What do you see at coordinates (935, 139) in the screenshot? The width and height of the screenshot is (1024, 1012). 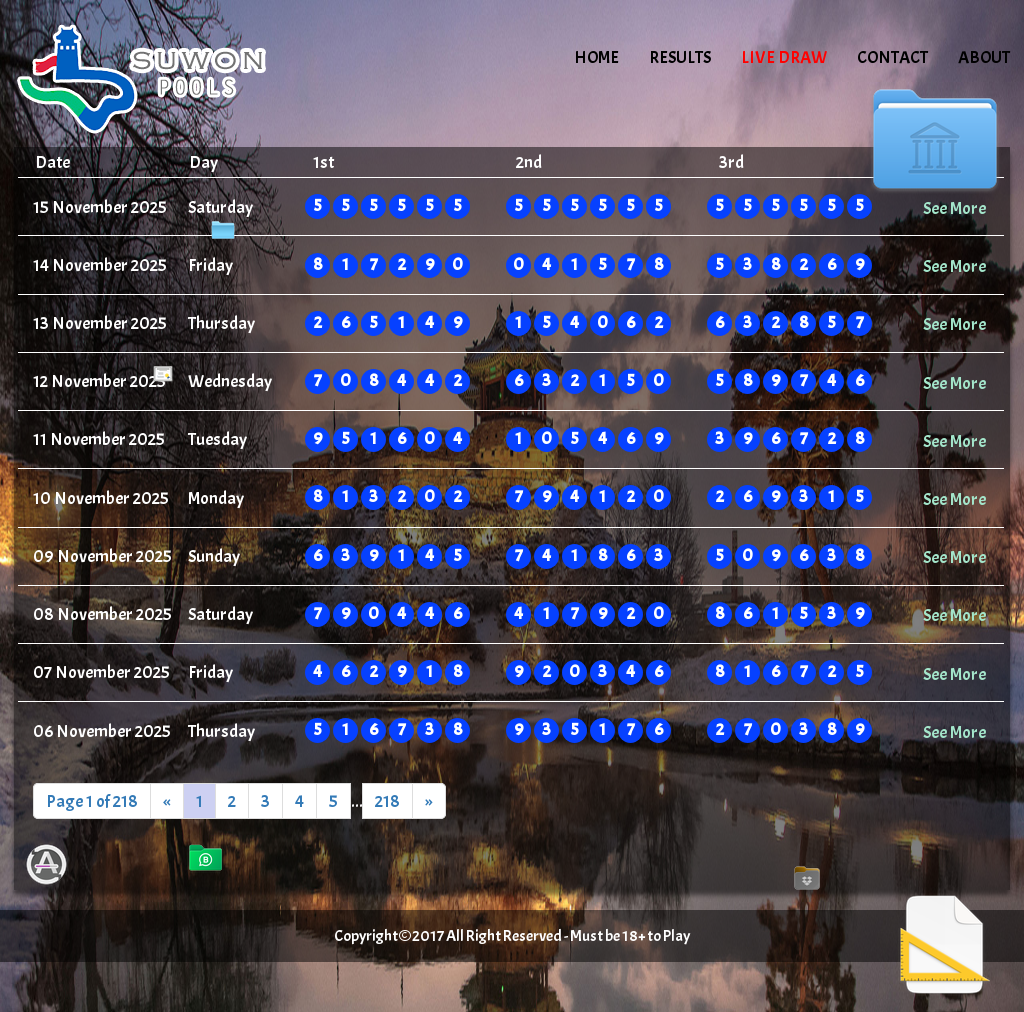 I see `open the system library folder` at bounding box center [935, 139].